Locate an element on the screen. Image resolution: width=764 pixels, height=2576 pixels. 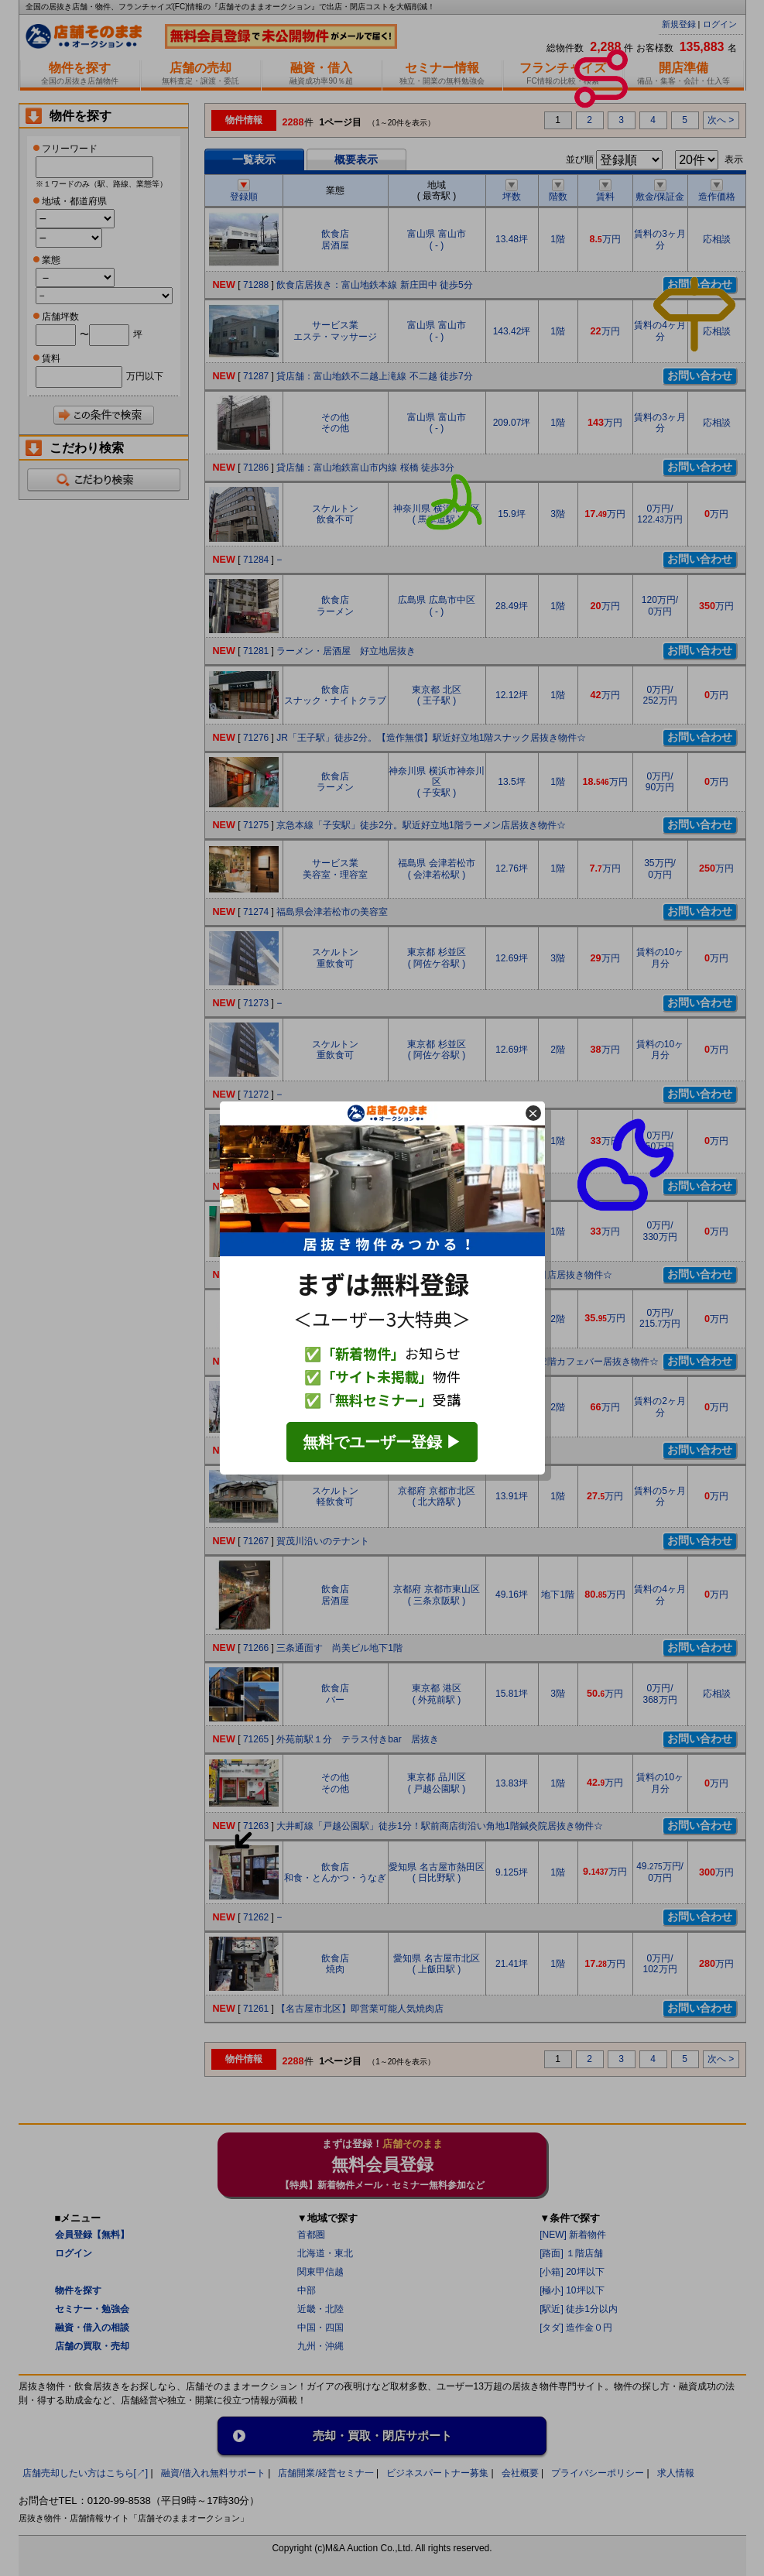
access navigation or directions is located at coordinates (694, 314).